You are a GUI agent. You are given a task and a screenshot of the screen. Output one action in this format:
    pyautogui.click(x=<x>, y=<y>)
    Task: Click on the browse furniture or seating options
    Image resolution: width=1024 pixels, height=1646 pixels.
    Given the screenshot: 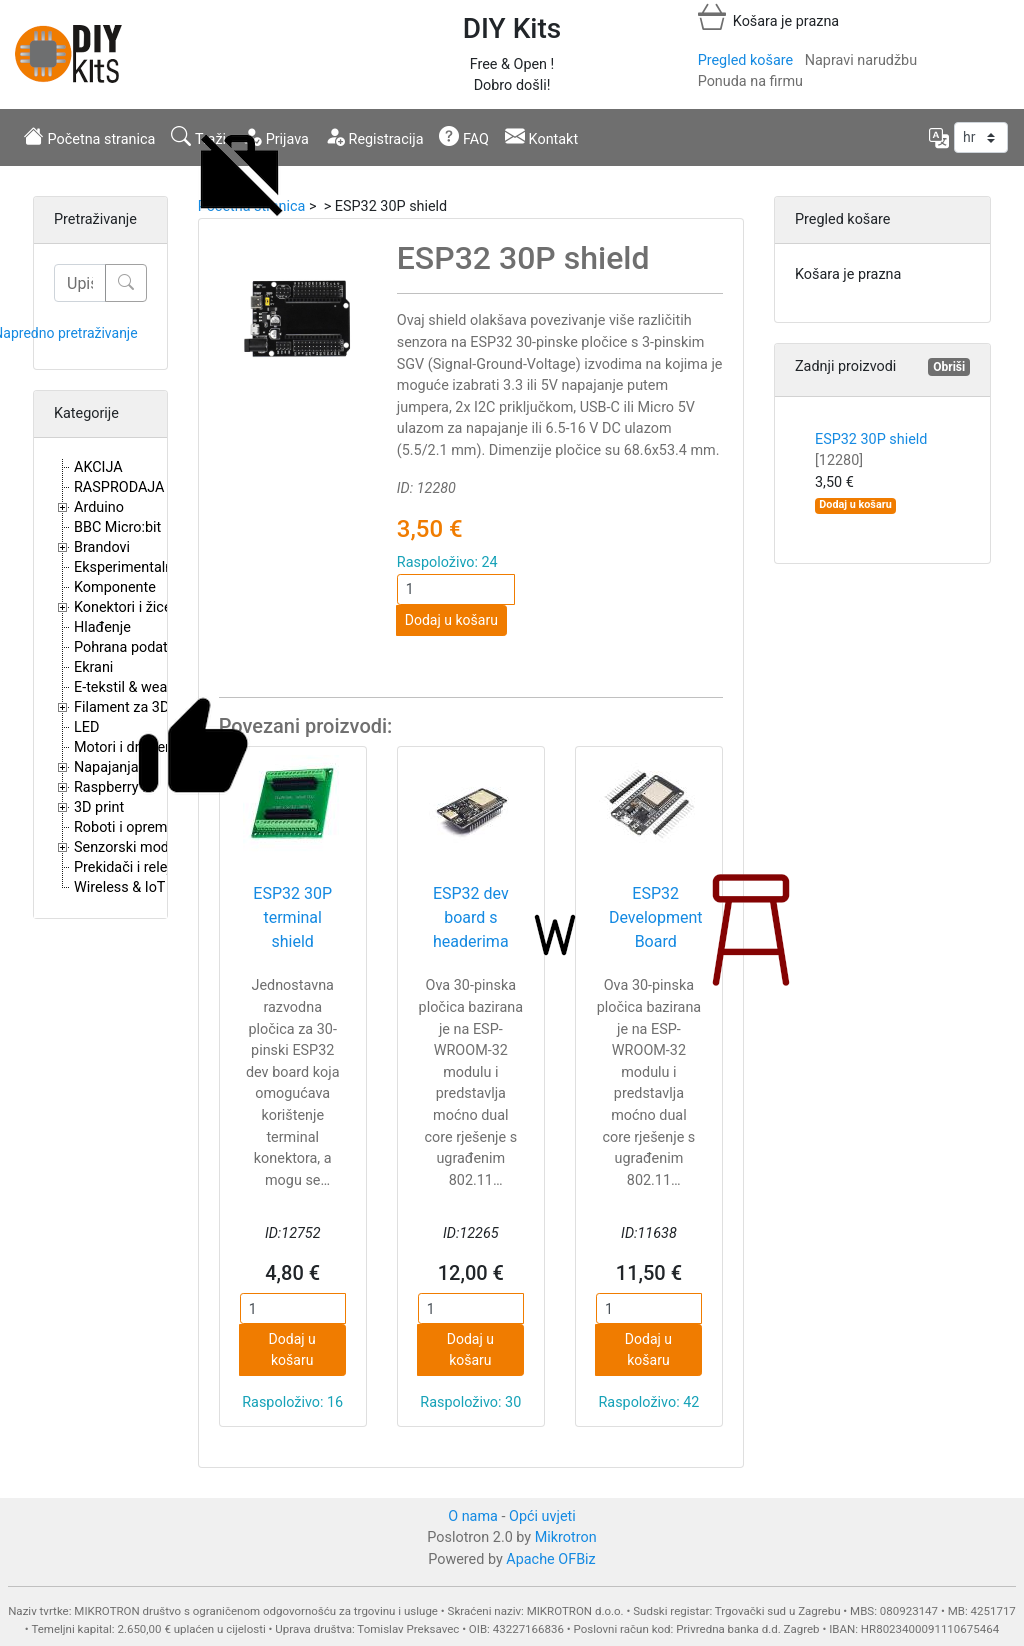 What is the action you would take?
    pyautogui.click(x=751, y=930)
    